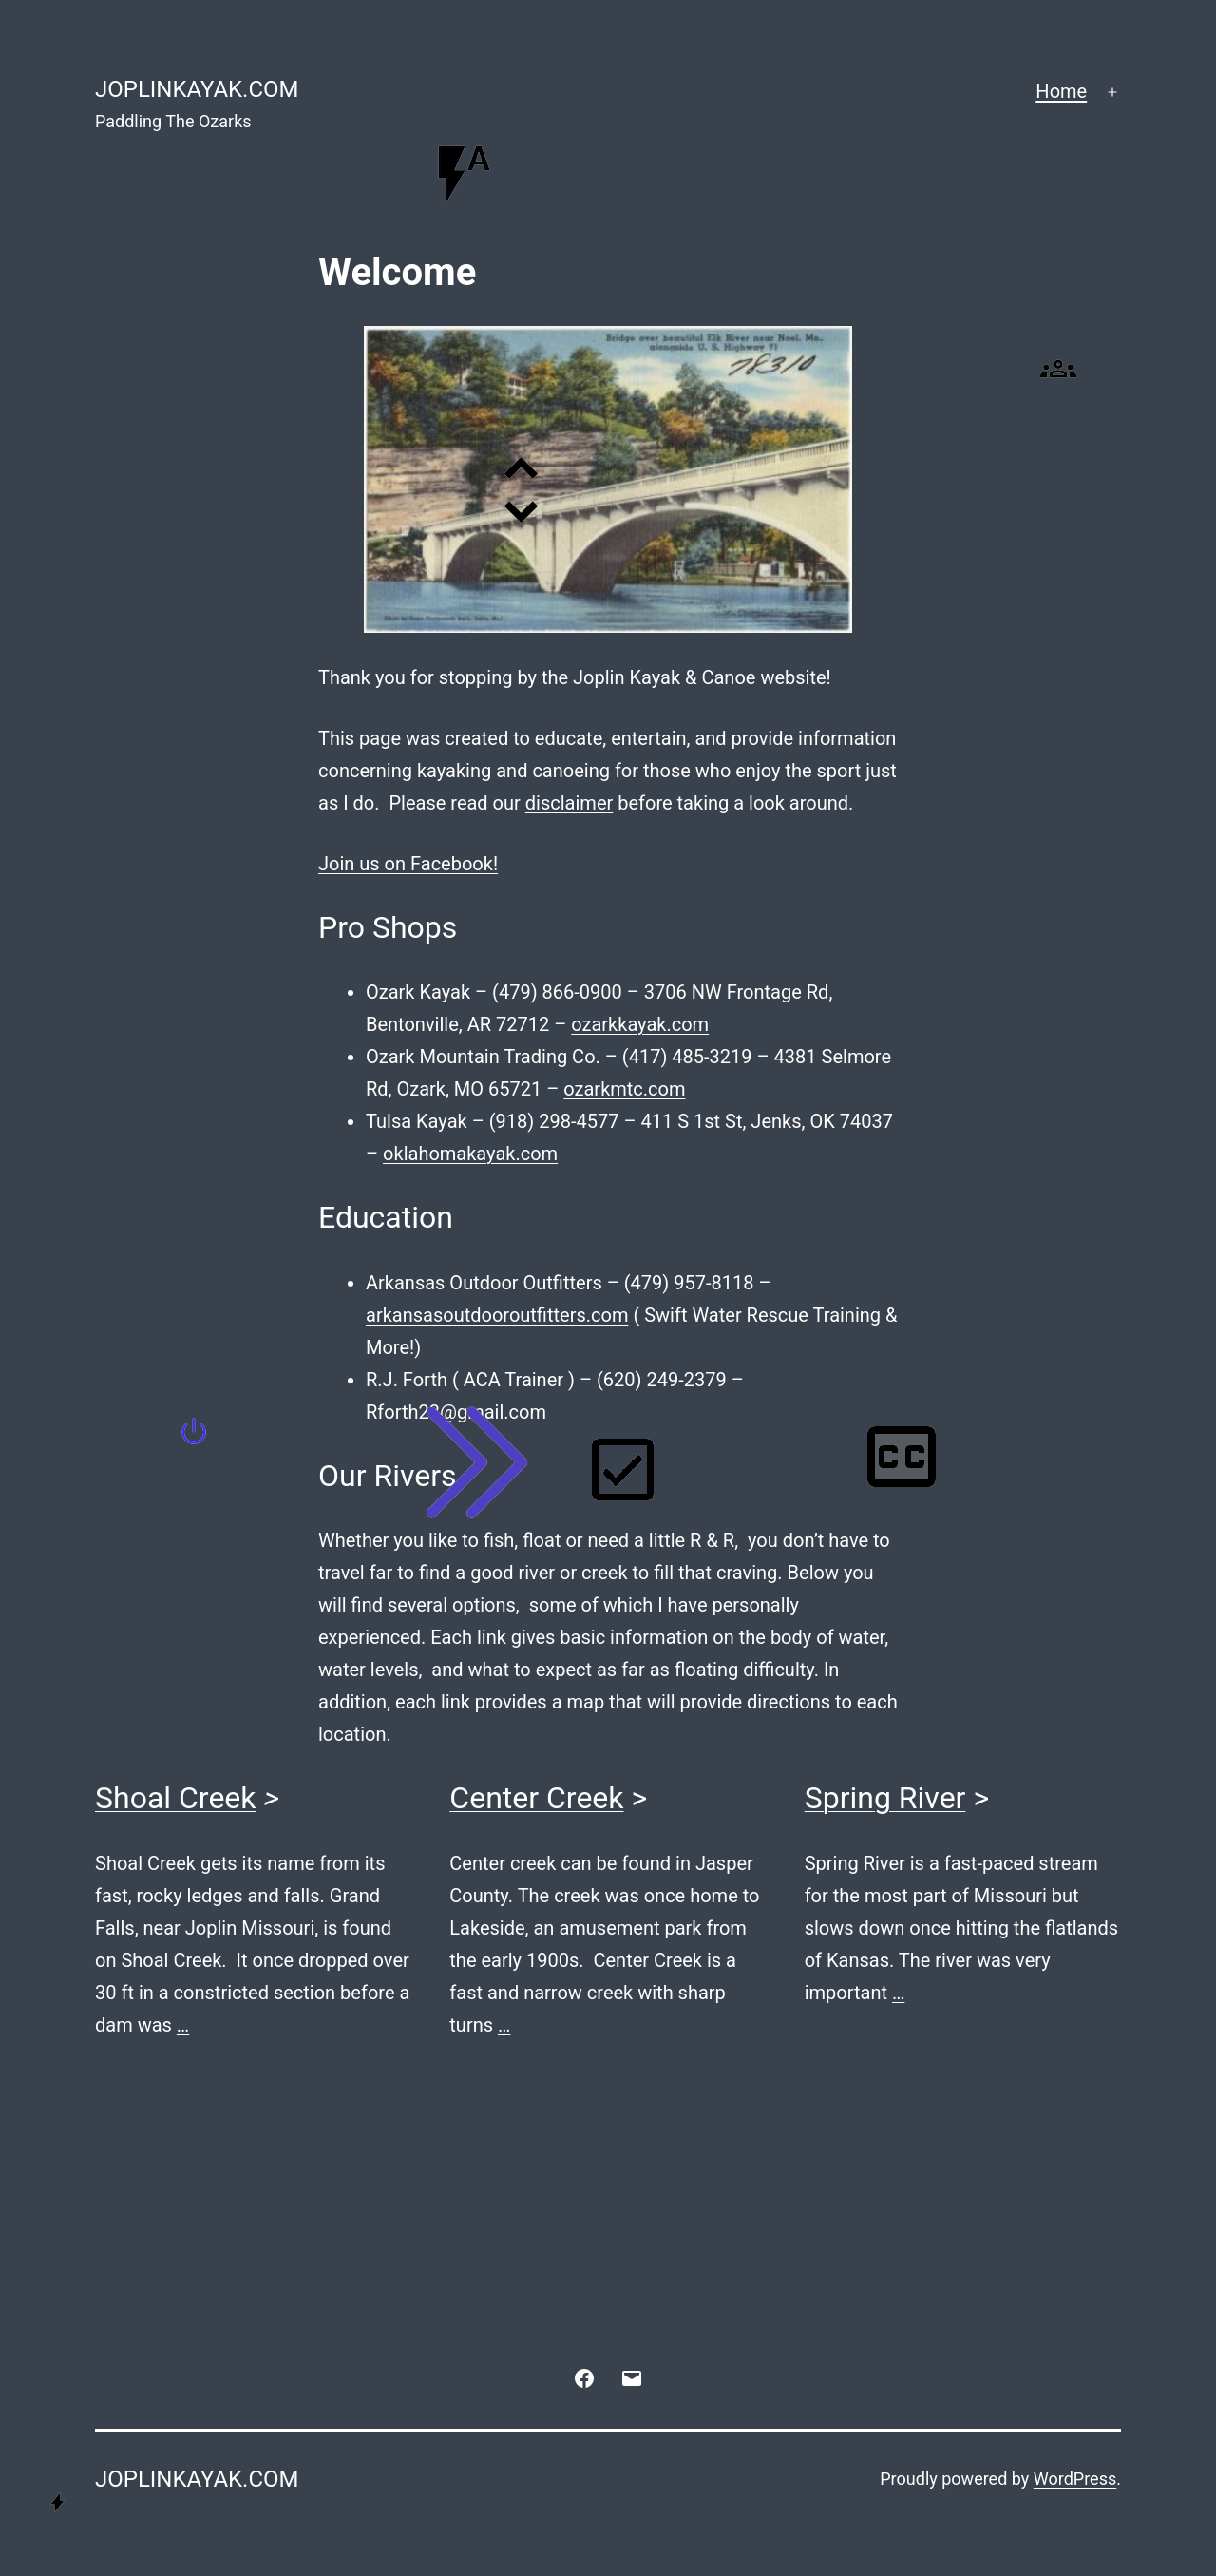  What do you see at coordinates (477, 1462) in the screenshot?
I see `skip forward or advance quickly` at bounding box center [477, 1462].